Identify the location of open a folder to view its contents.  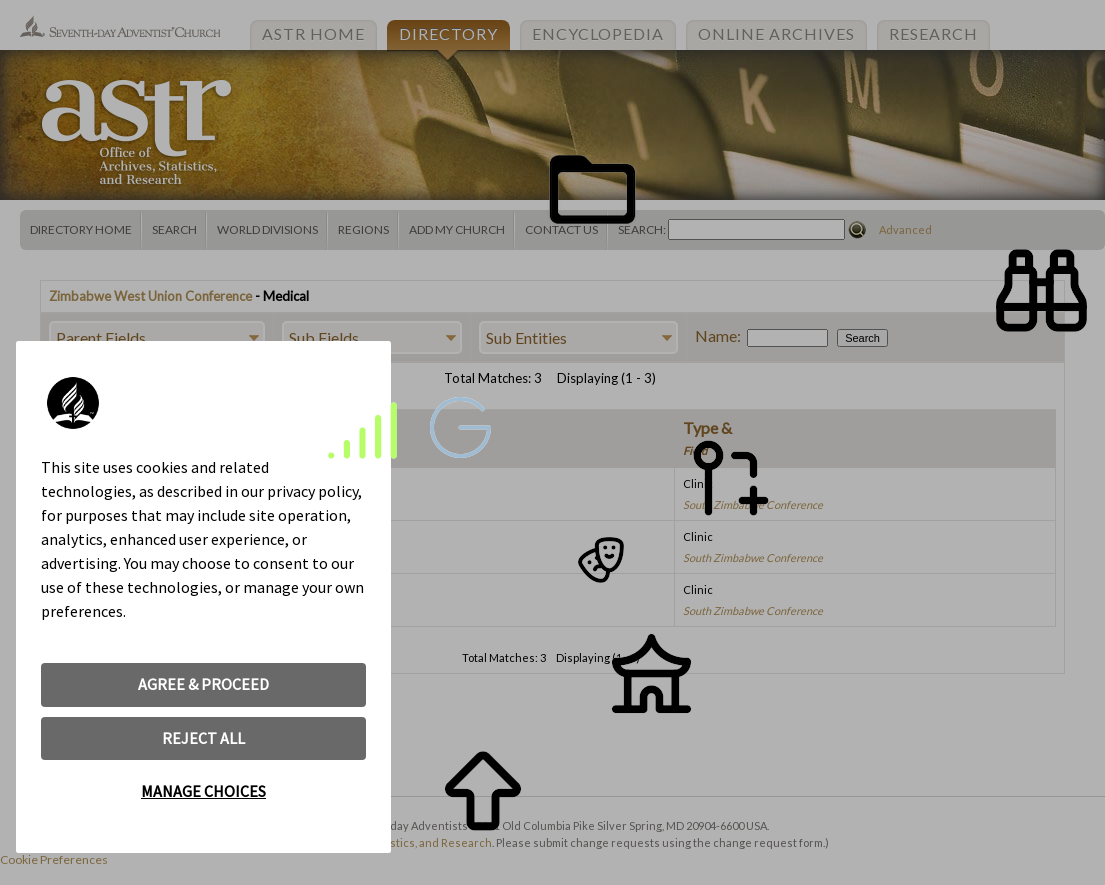
(592, 189).